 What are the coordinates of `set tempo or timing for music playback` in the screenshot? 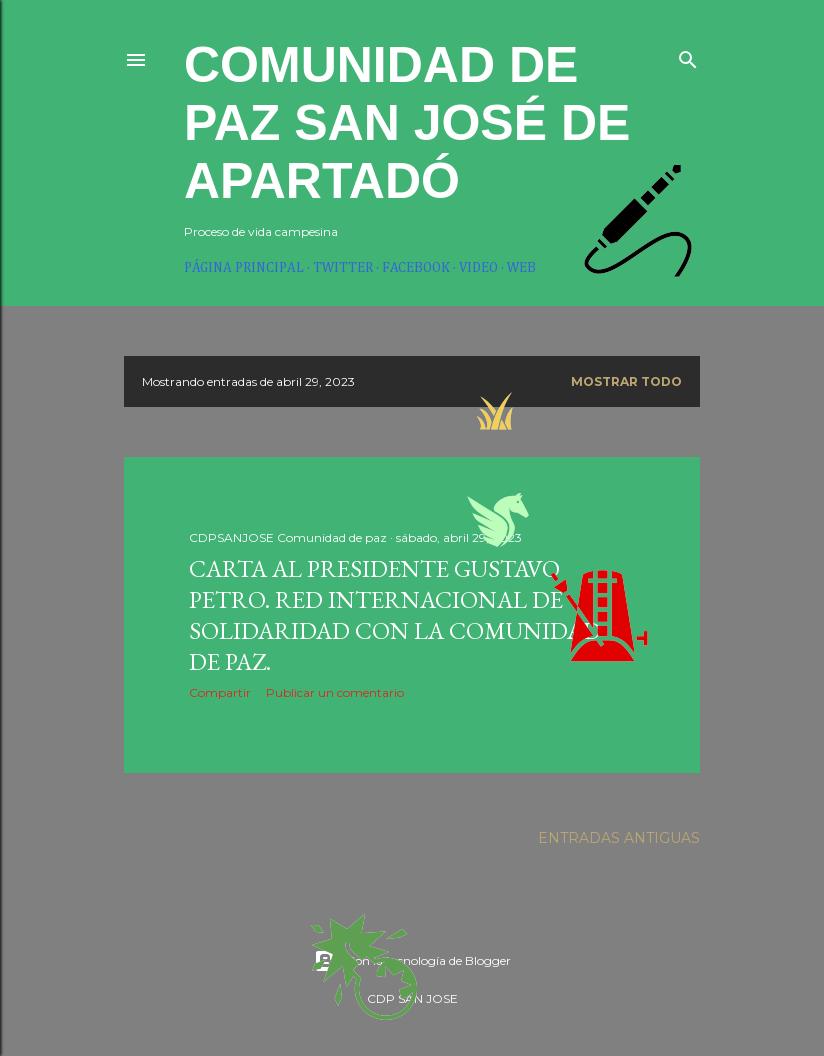 It's located at (602, 609).